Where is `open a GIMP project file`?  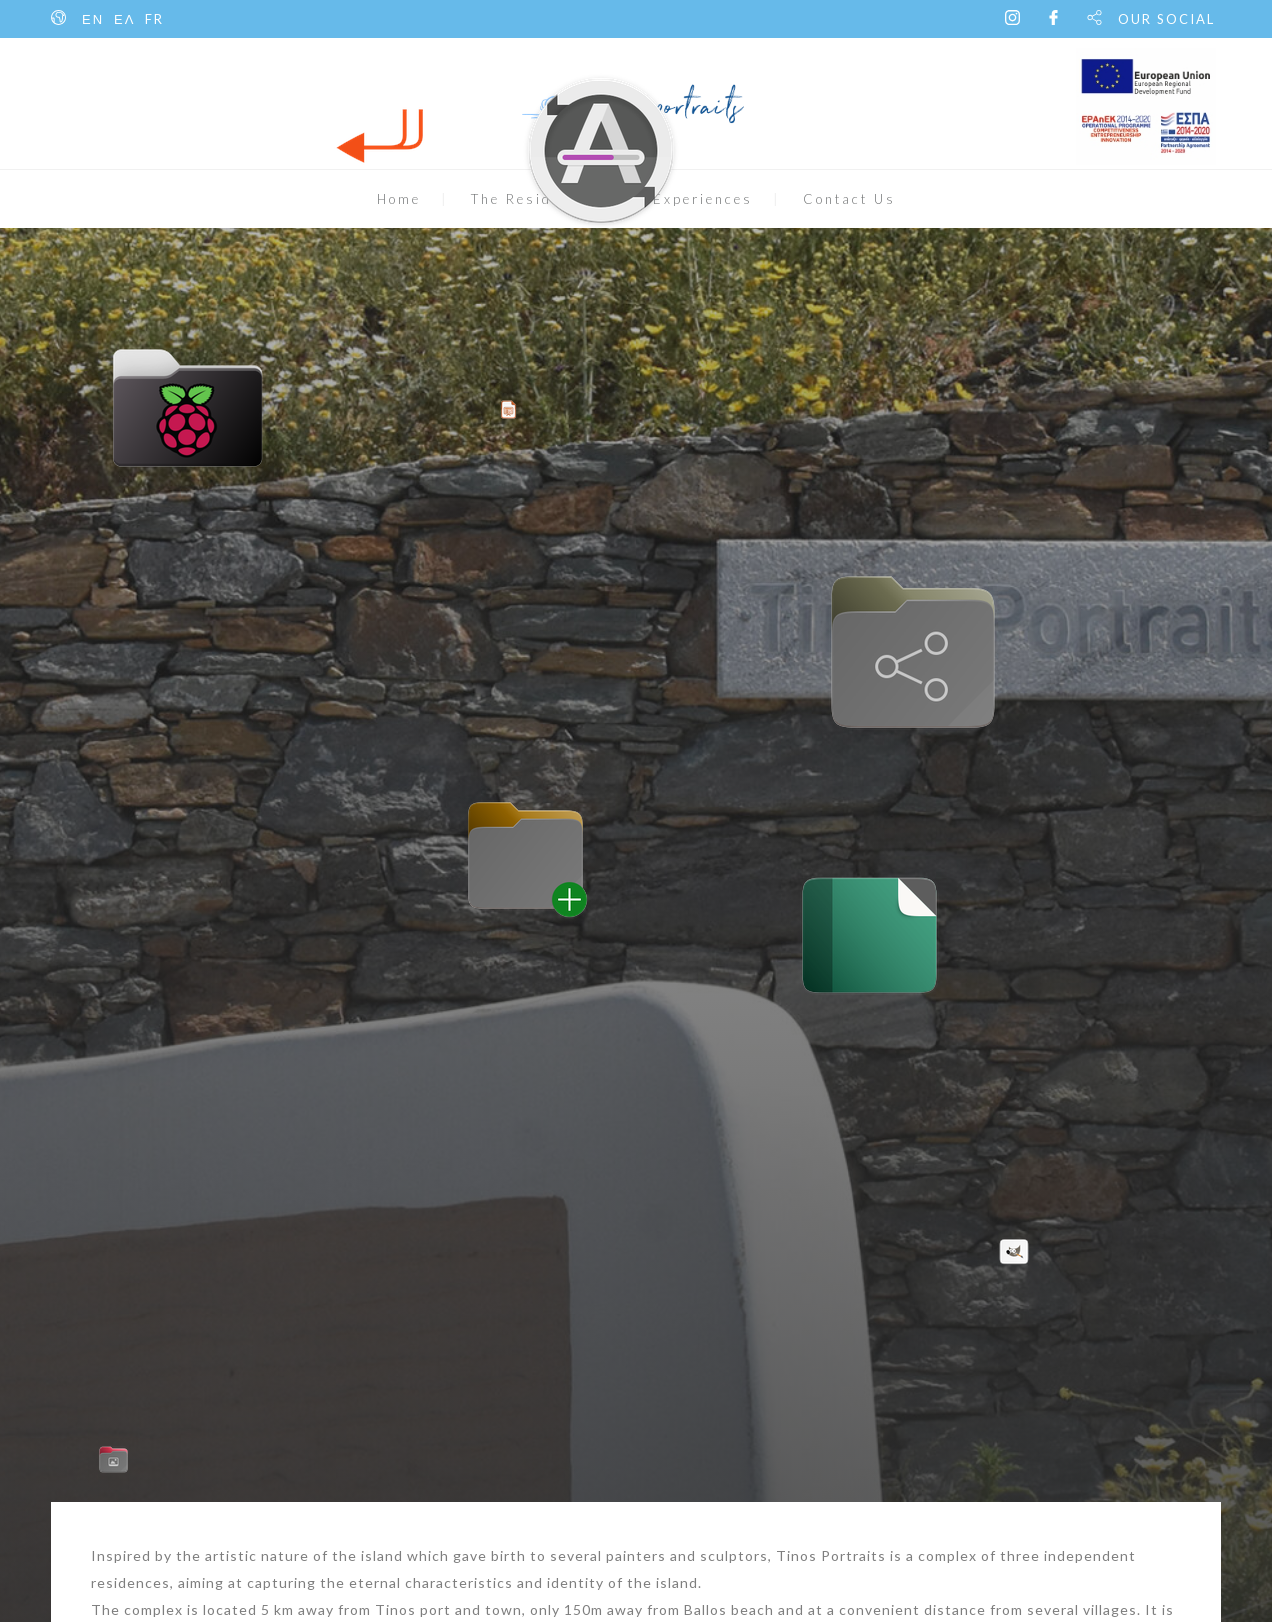
open a GIMP project file is located at coordinates (1014, 1251).